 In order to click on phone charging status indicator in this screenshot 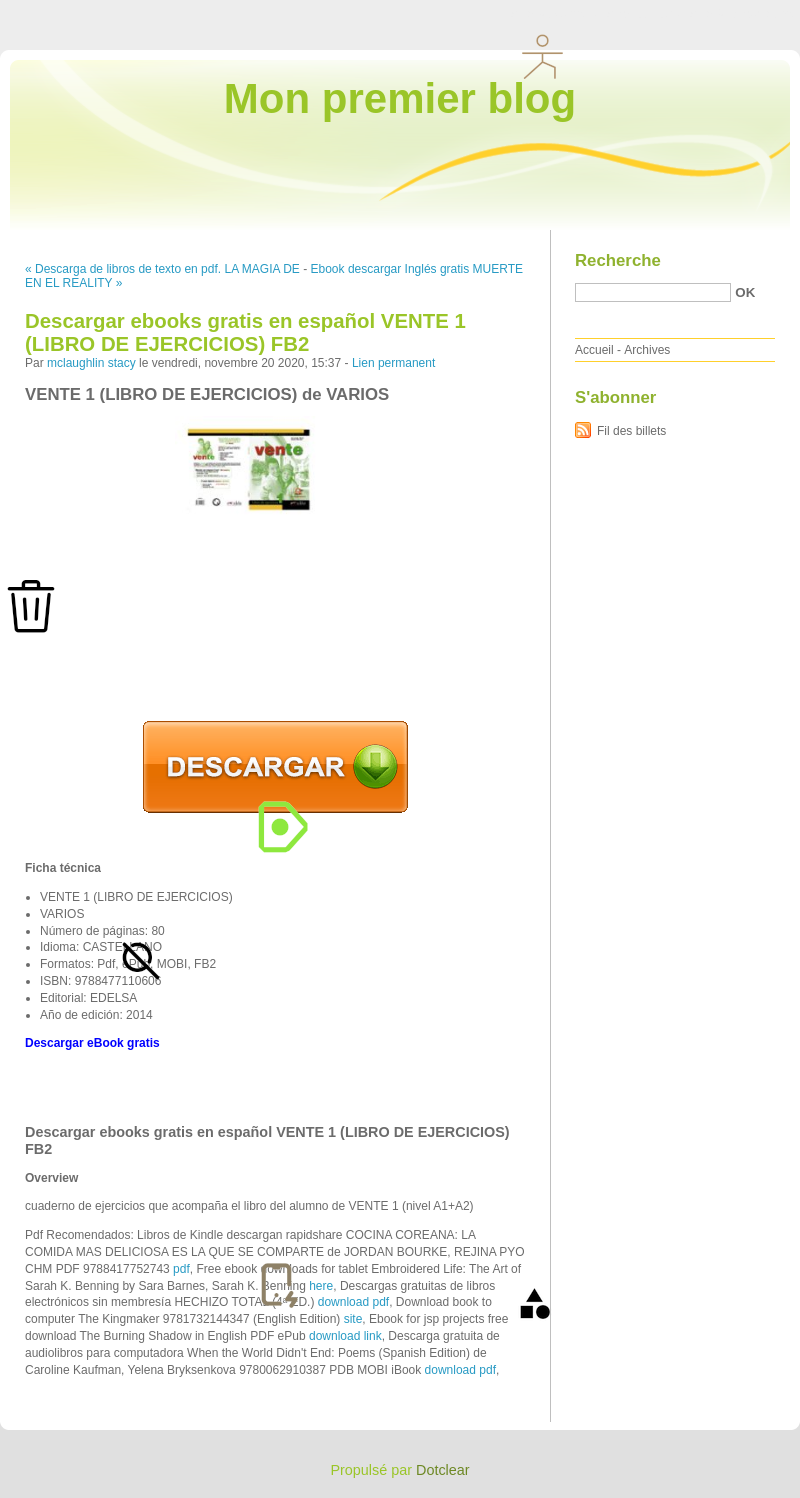, I will do `click(276, 1284)`.